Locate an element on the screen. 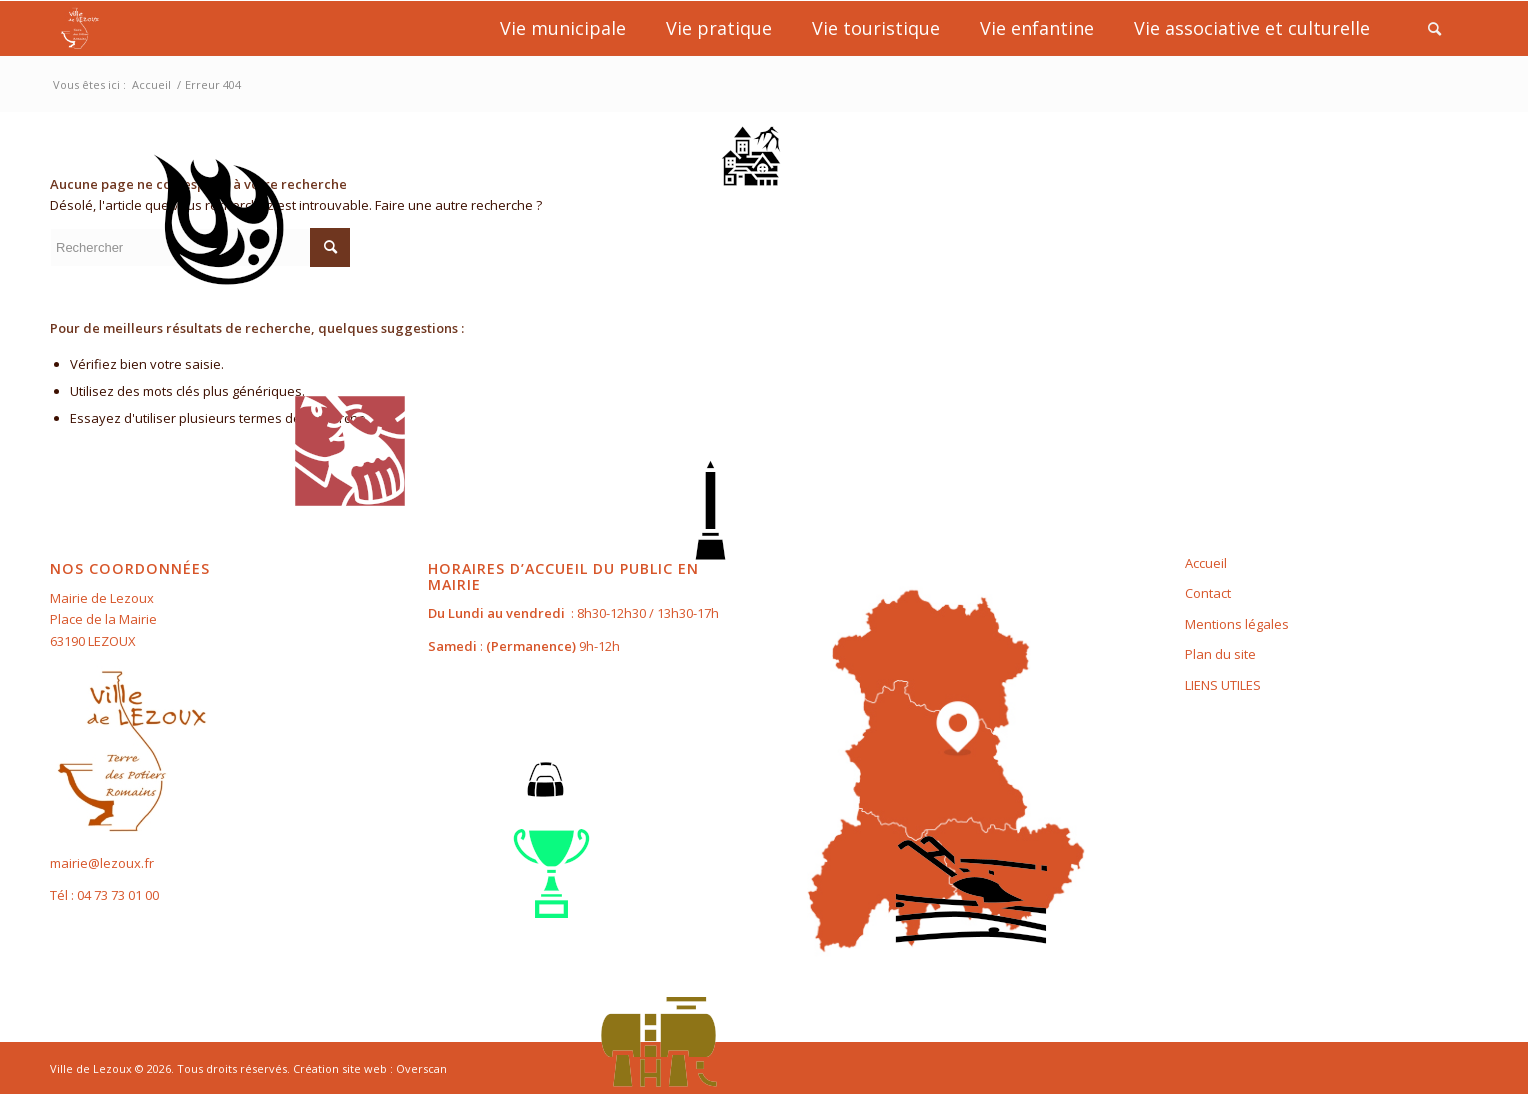  view fuel tank status or capacity is located at coordinates (658, 1027).